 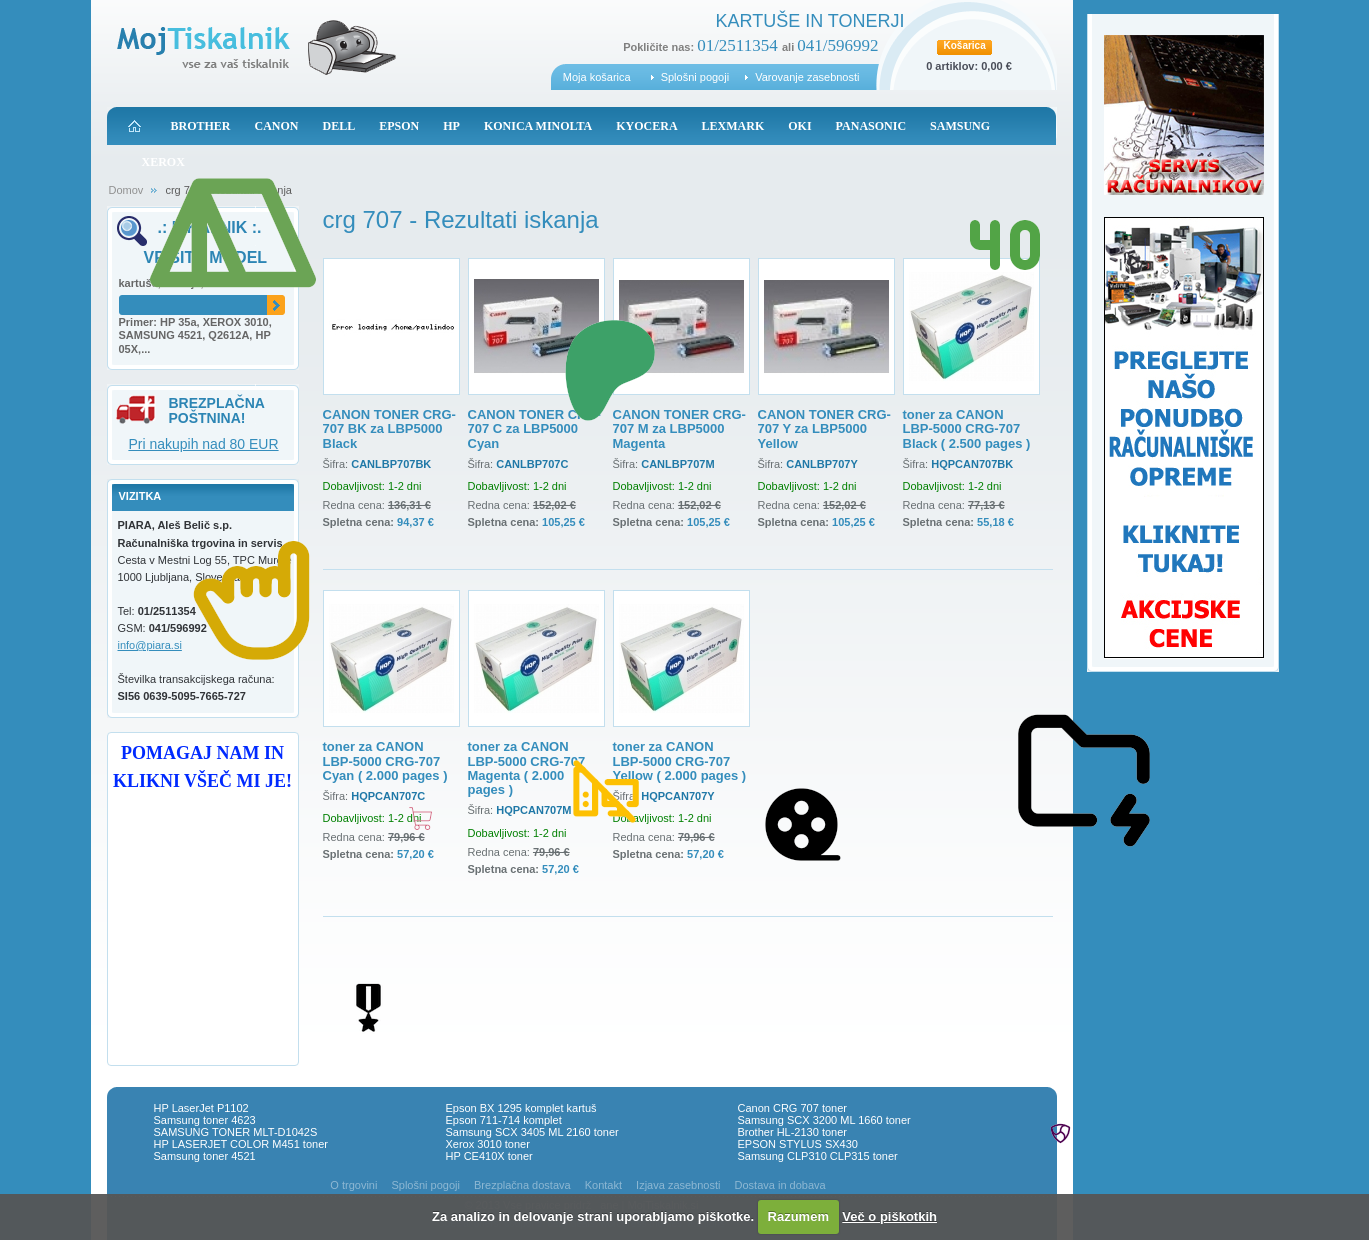 What do you see at coordinates (233, 238) in the screenshot?
I see `access camping or outdoor activity features` at bounding box center [233, 238].